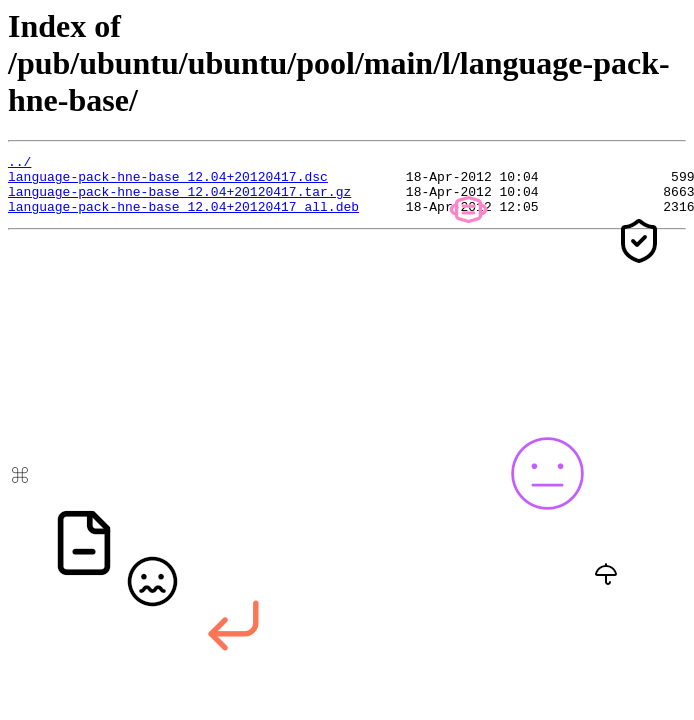  What do you see at coordinates (606, 574) in the screenshot?
I see `view weather protection or rain forecast` at bounding box center [606, 574].